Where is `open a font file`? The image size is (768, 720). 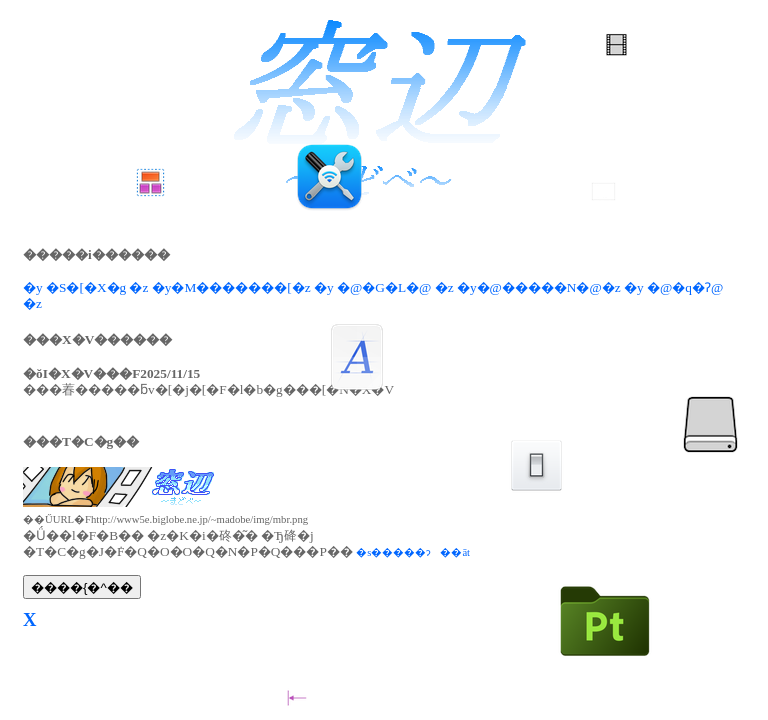 open a font file is located at coordinates (357, 357).